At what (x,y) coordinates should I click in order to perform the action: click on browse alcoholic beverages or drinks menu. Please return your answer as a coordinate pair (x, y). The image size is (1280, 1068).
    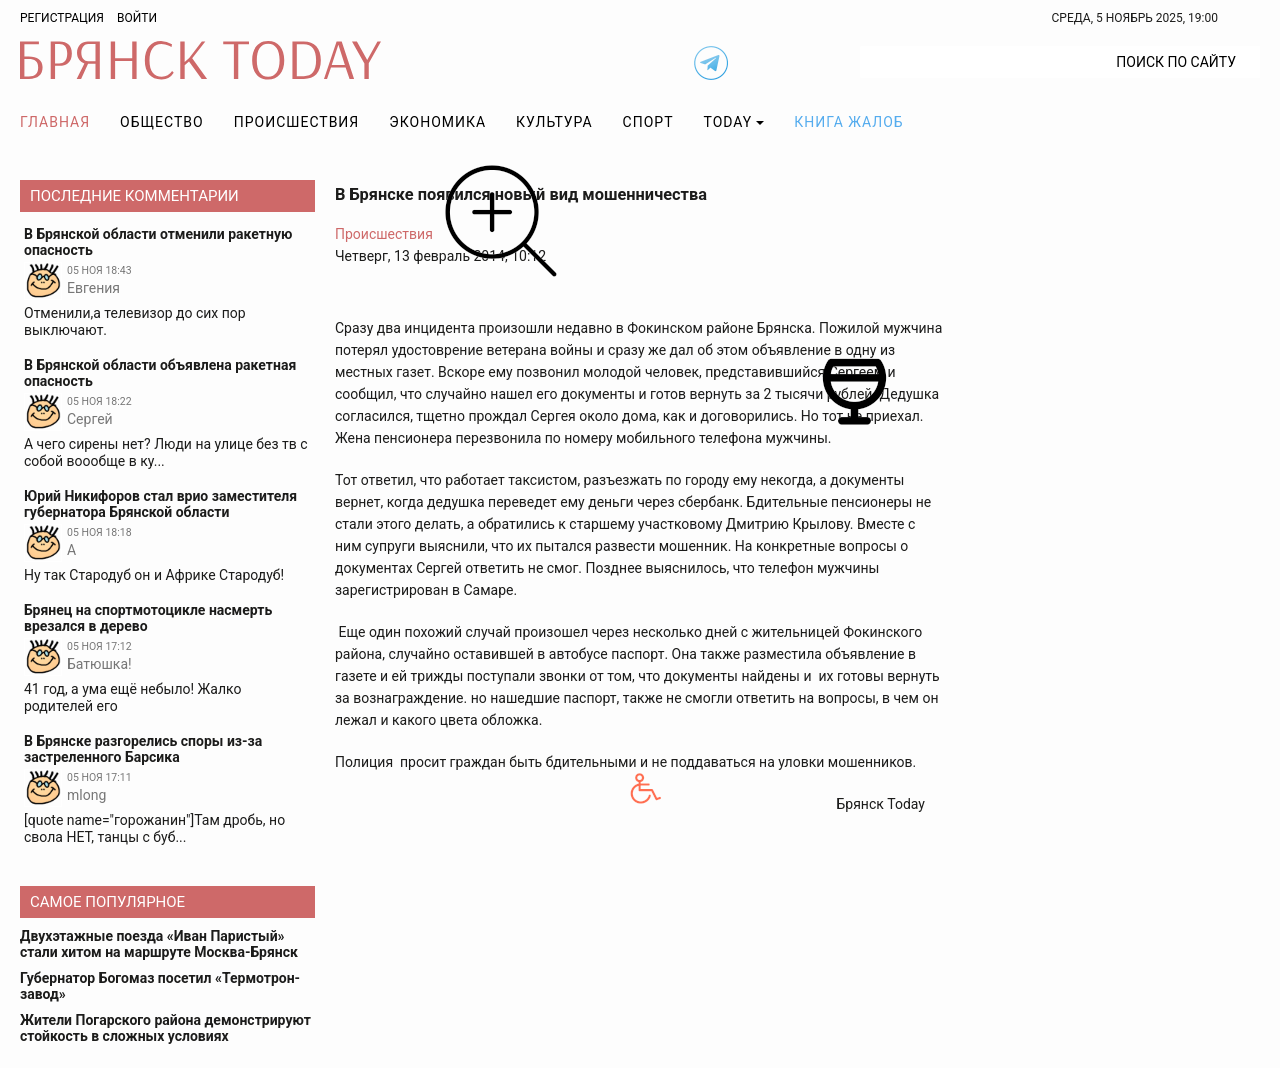
    Looking at the image, I should click on (854, 390).